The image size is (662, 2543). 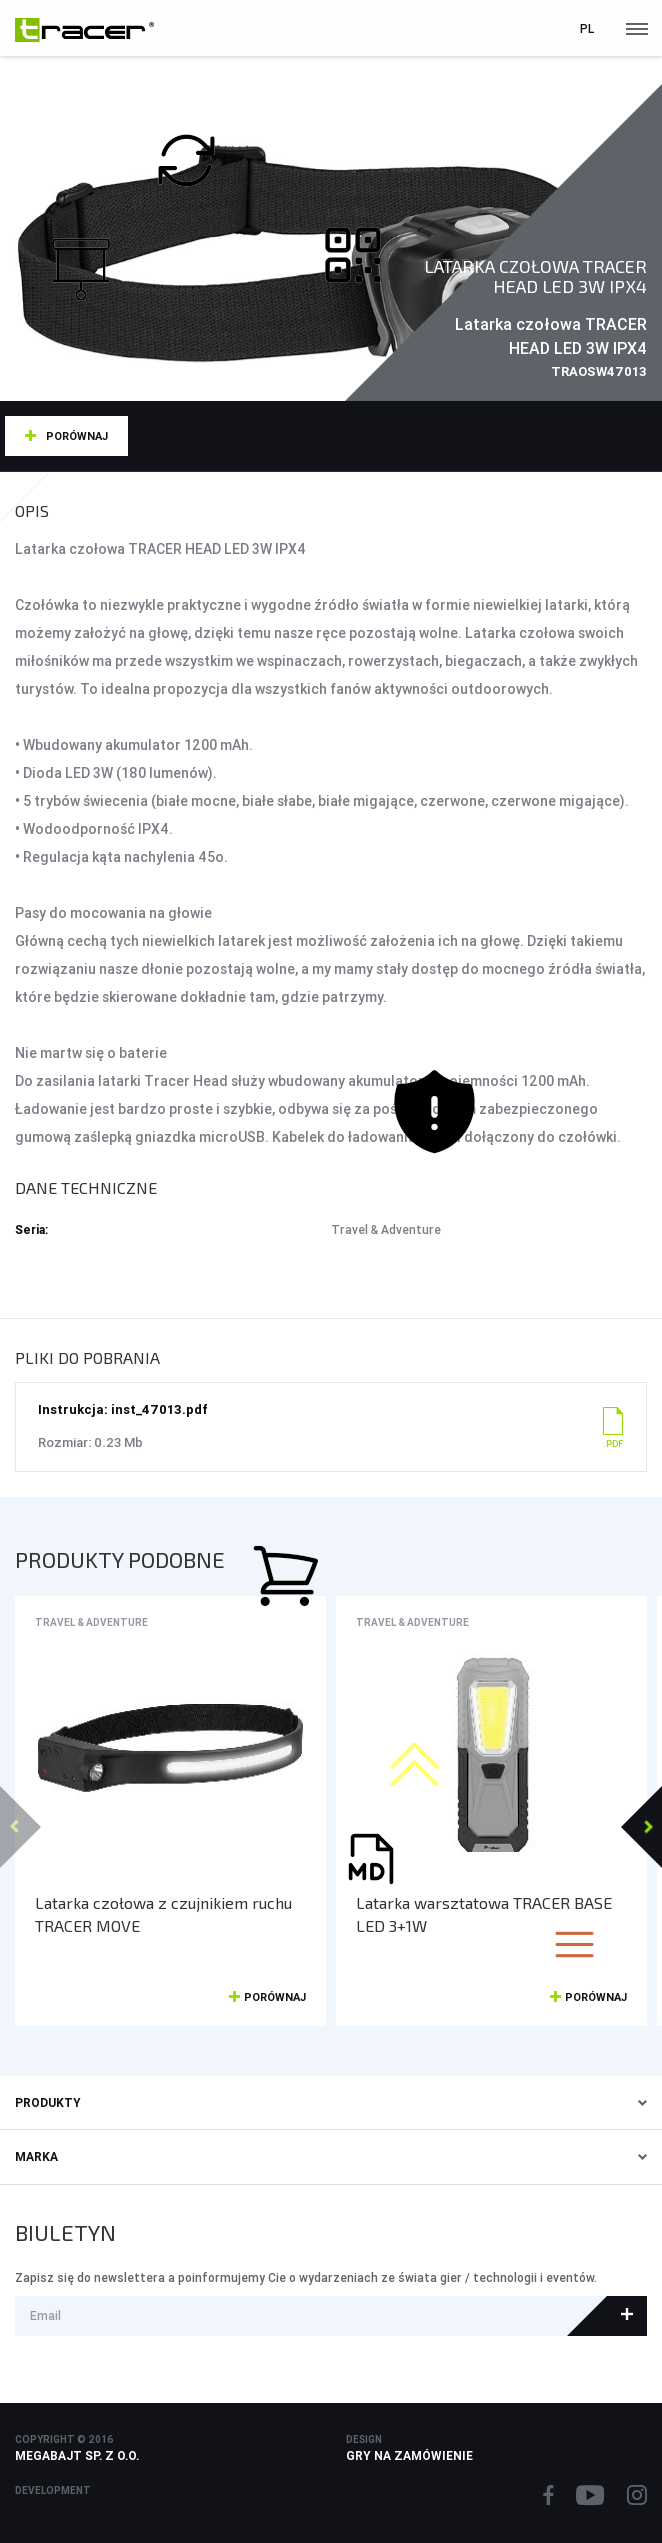 I want to click on scan or generate a qr code, so click(x=353, y=255).